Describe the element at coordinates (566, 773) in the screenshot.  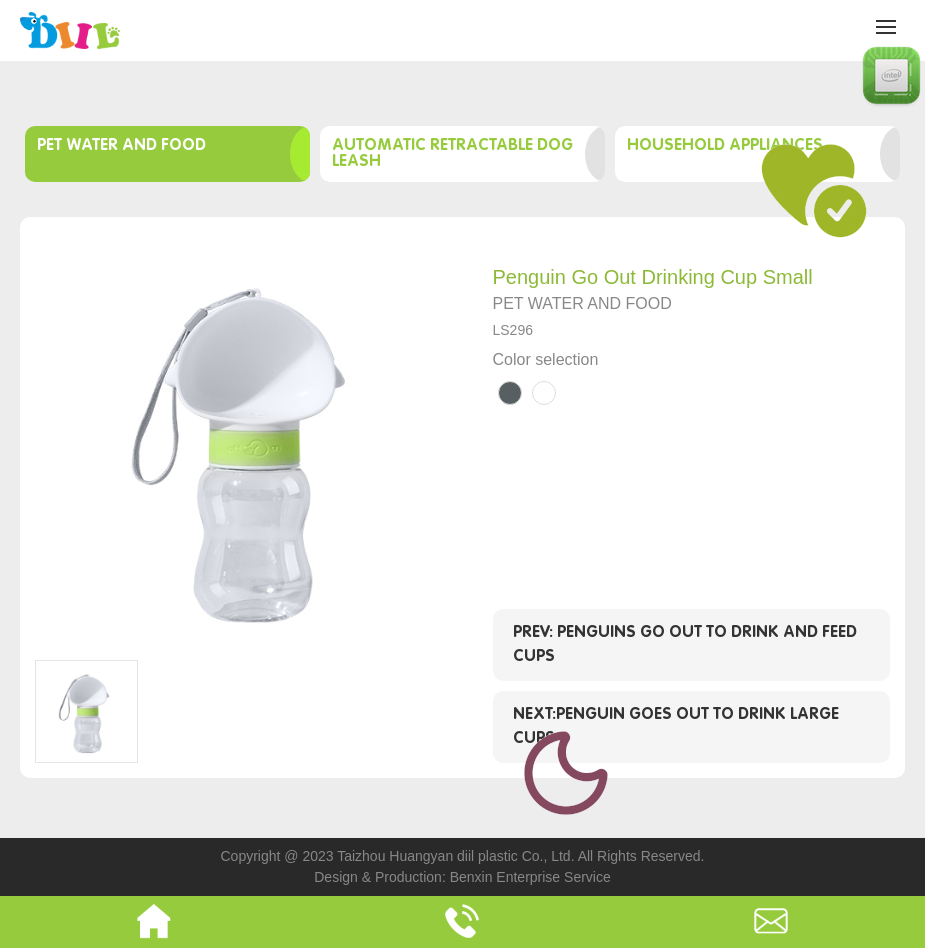
I see `toggle dark mode or night theme` at that location.